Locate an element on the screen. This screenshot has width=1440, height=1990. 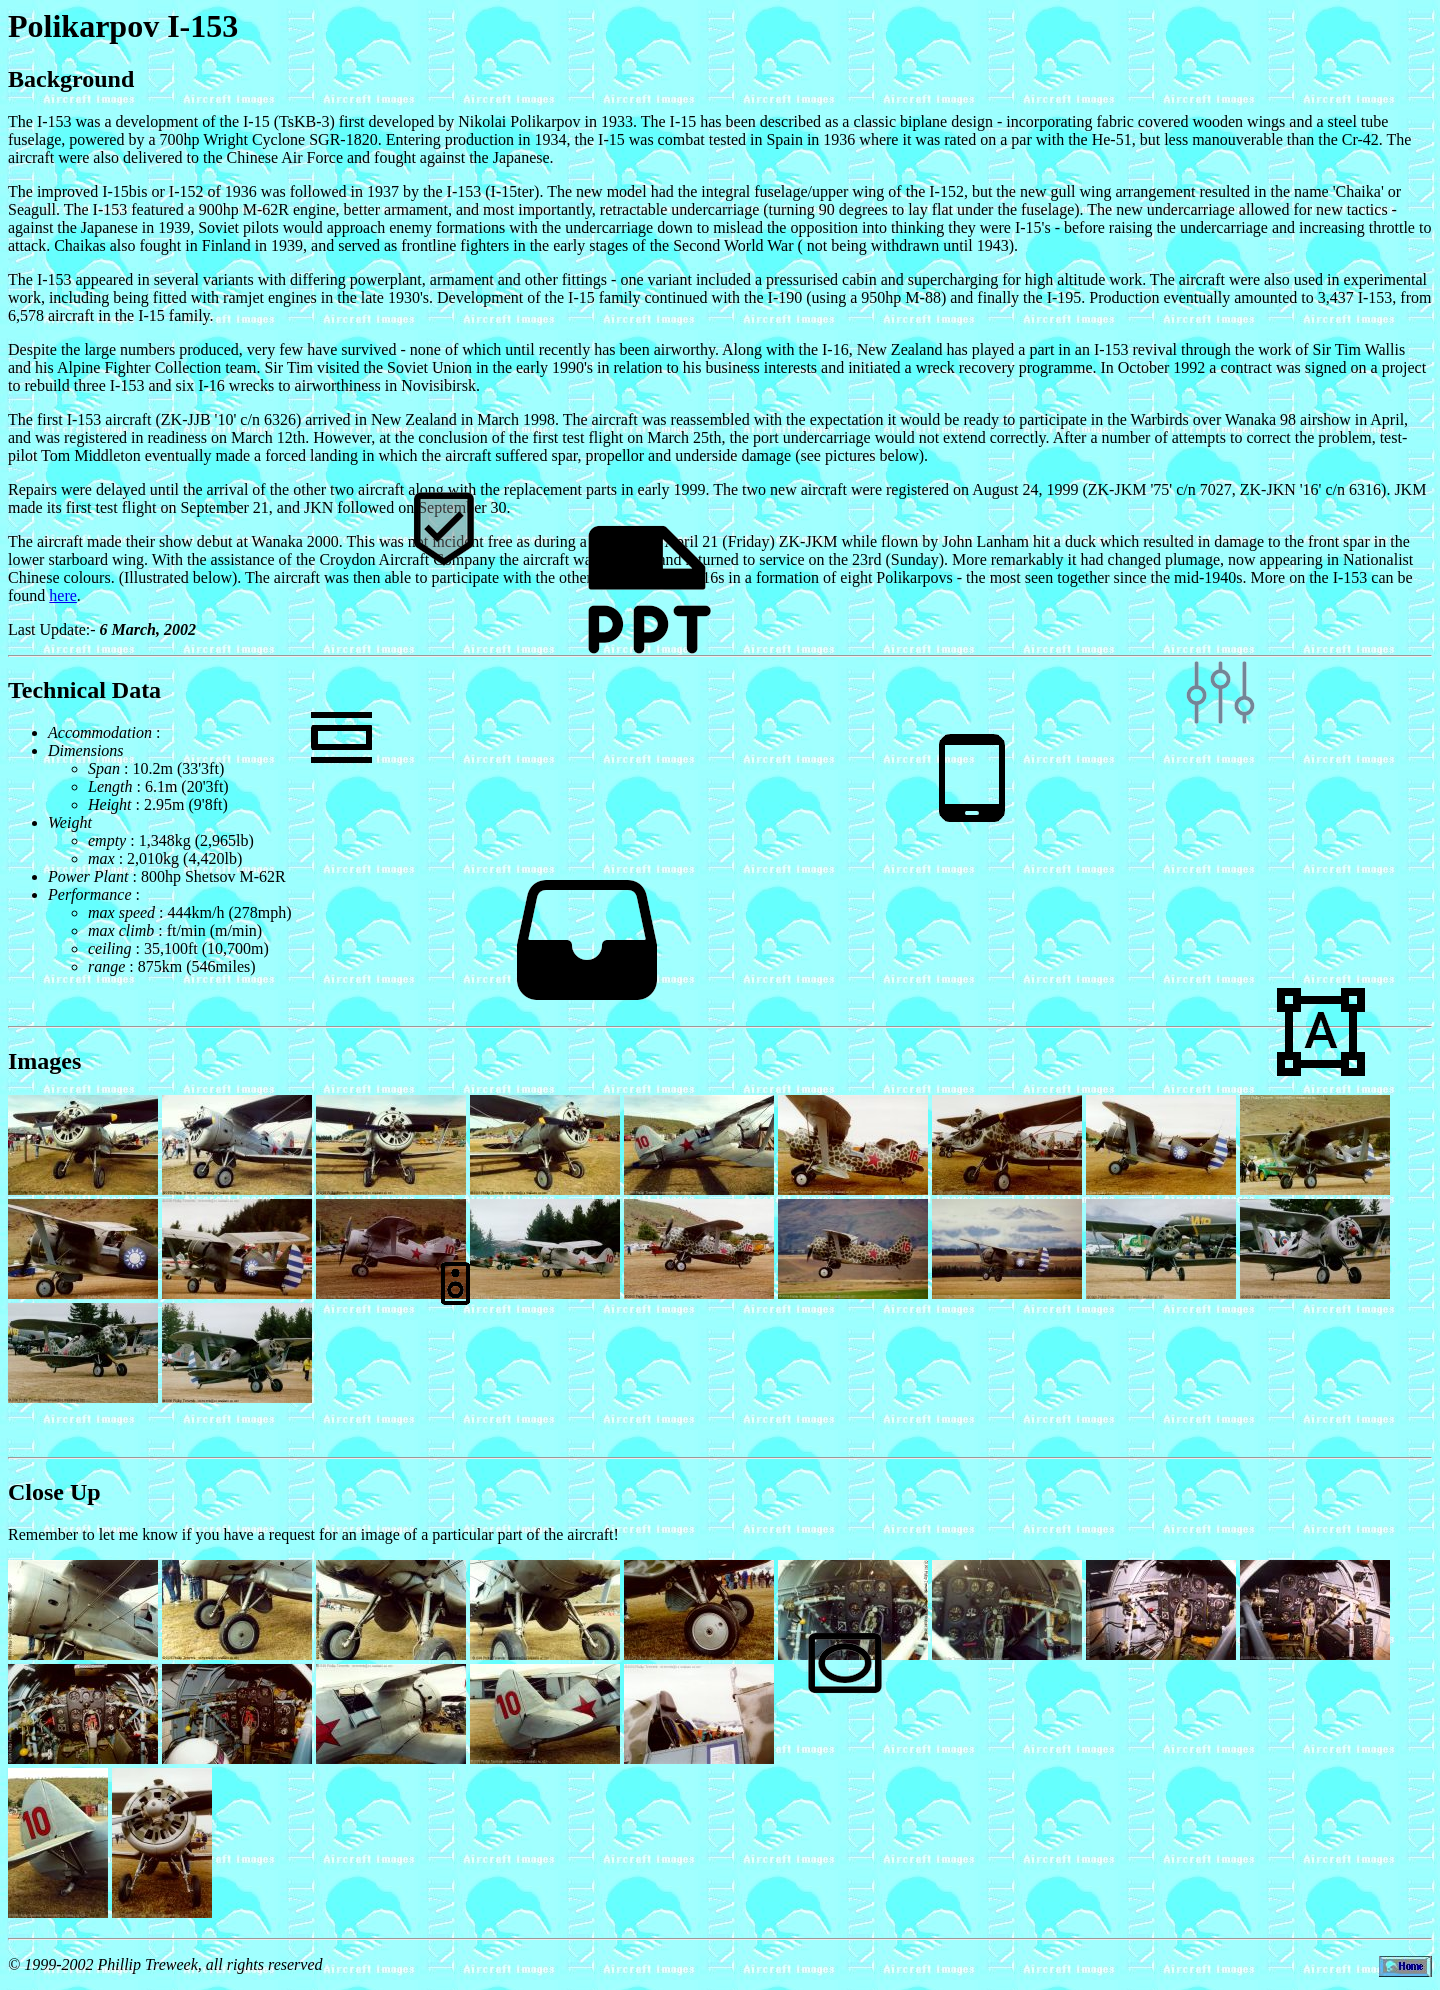
access your inbox or file tray is located at coordinates (587, 940).